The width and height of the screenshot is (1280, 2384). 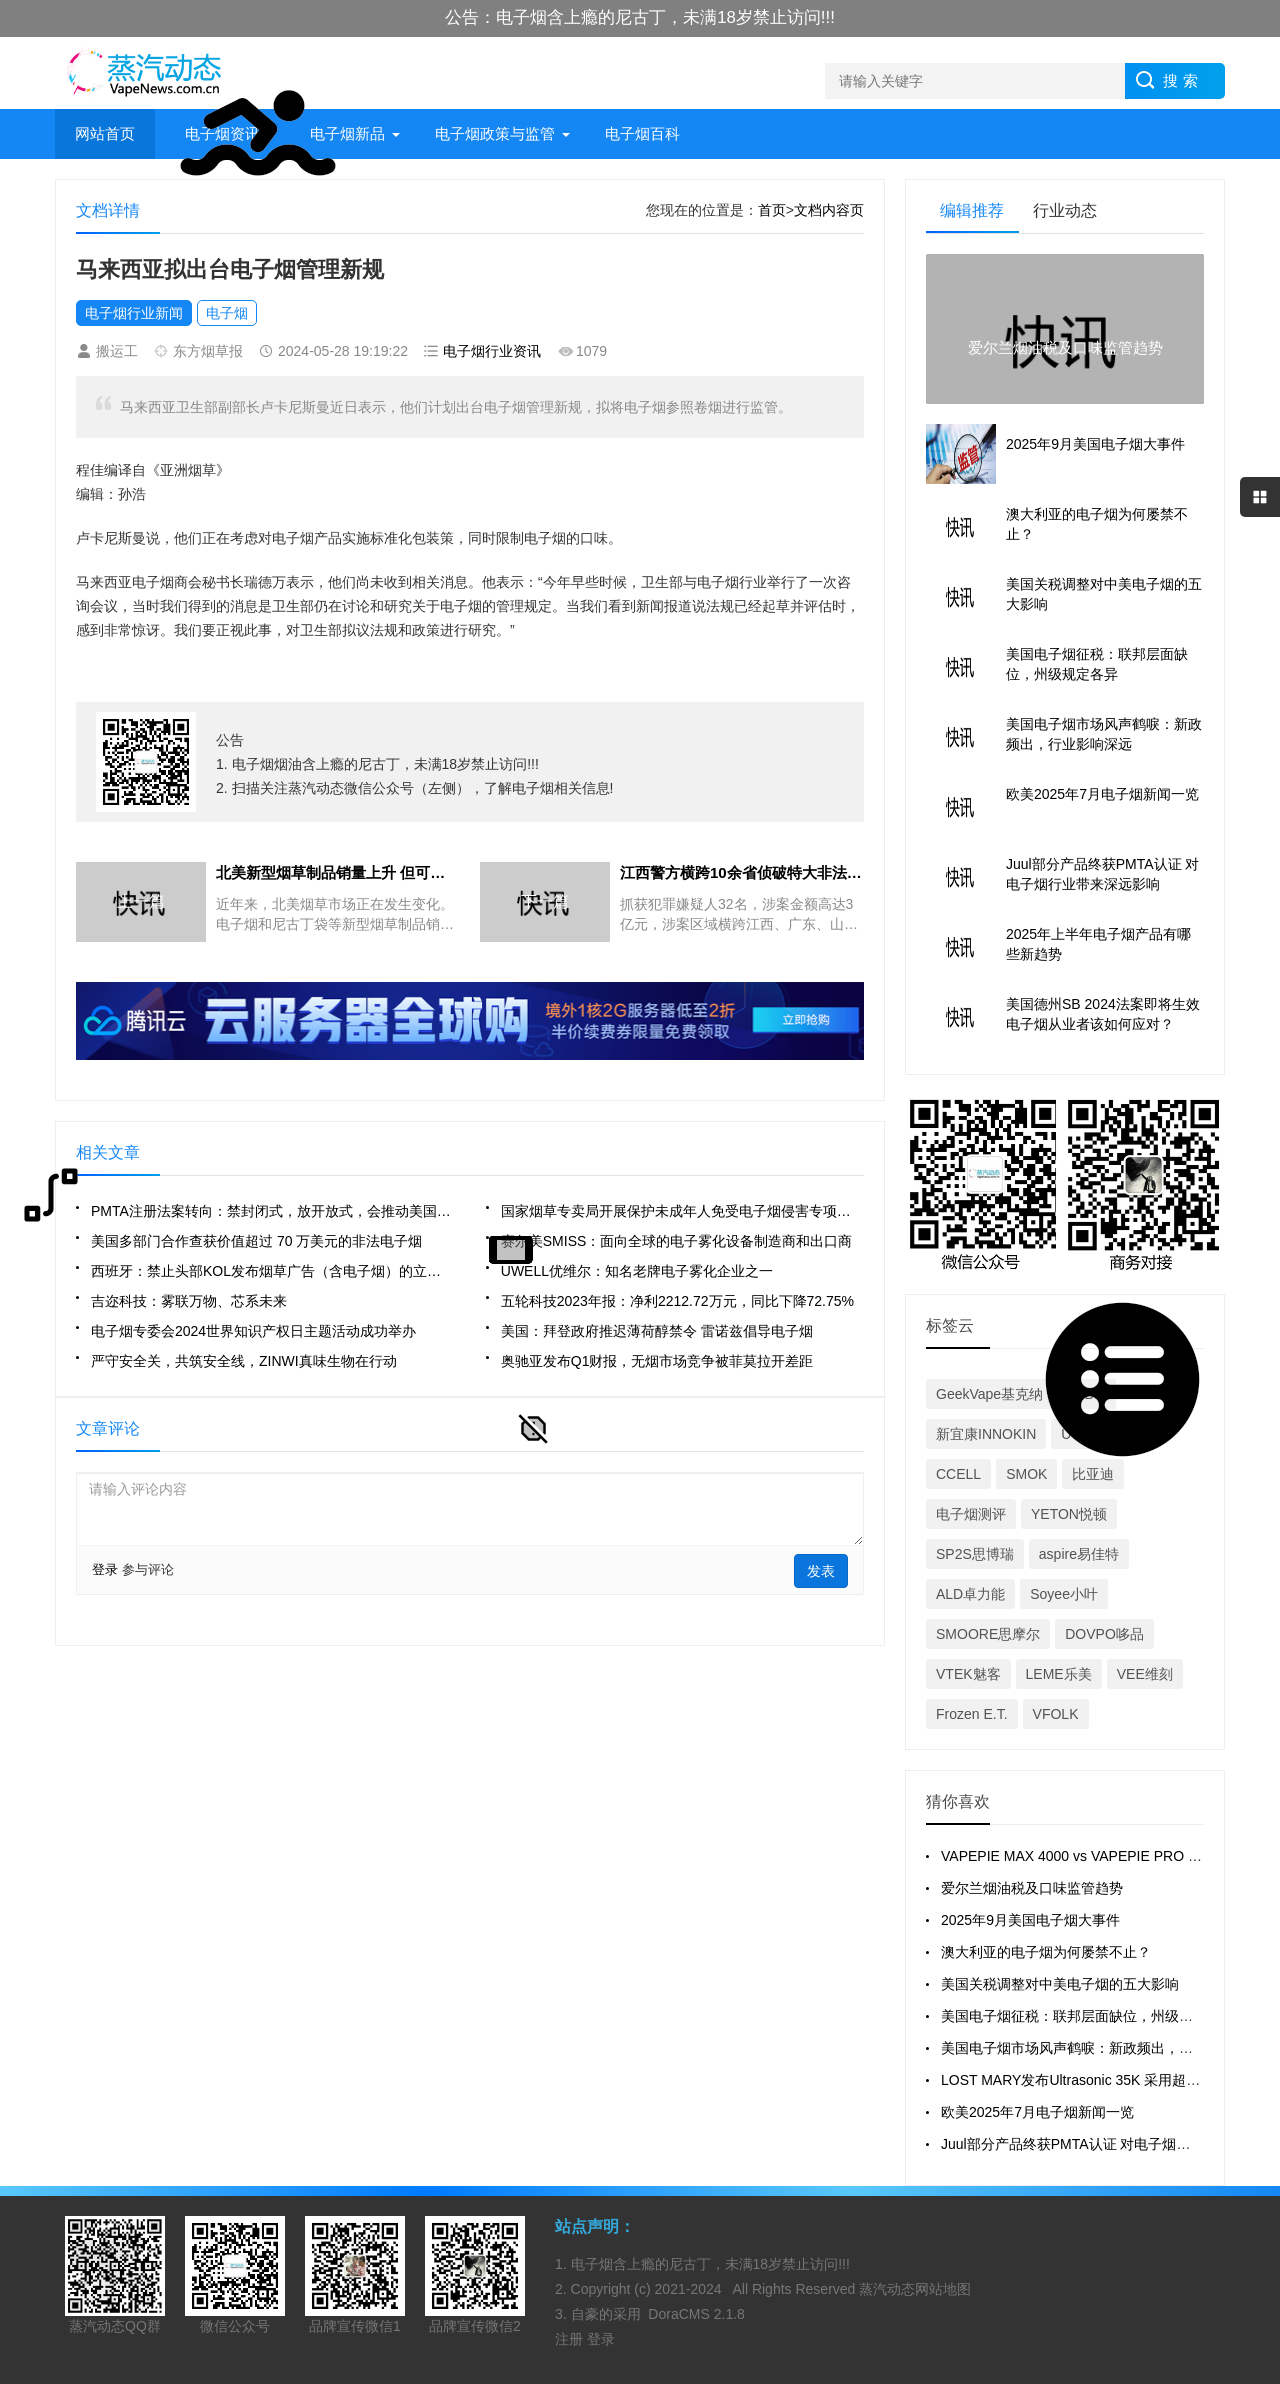 I want to click on rotate device to landscape orientation, so click(x=511, y=1250).